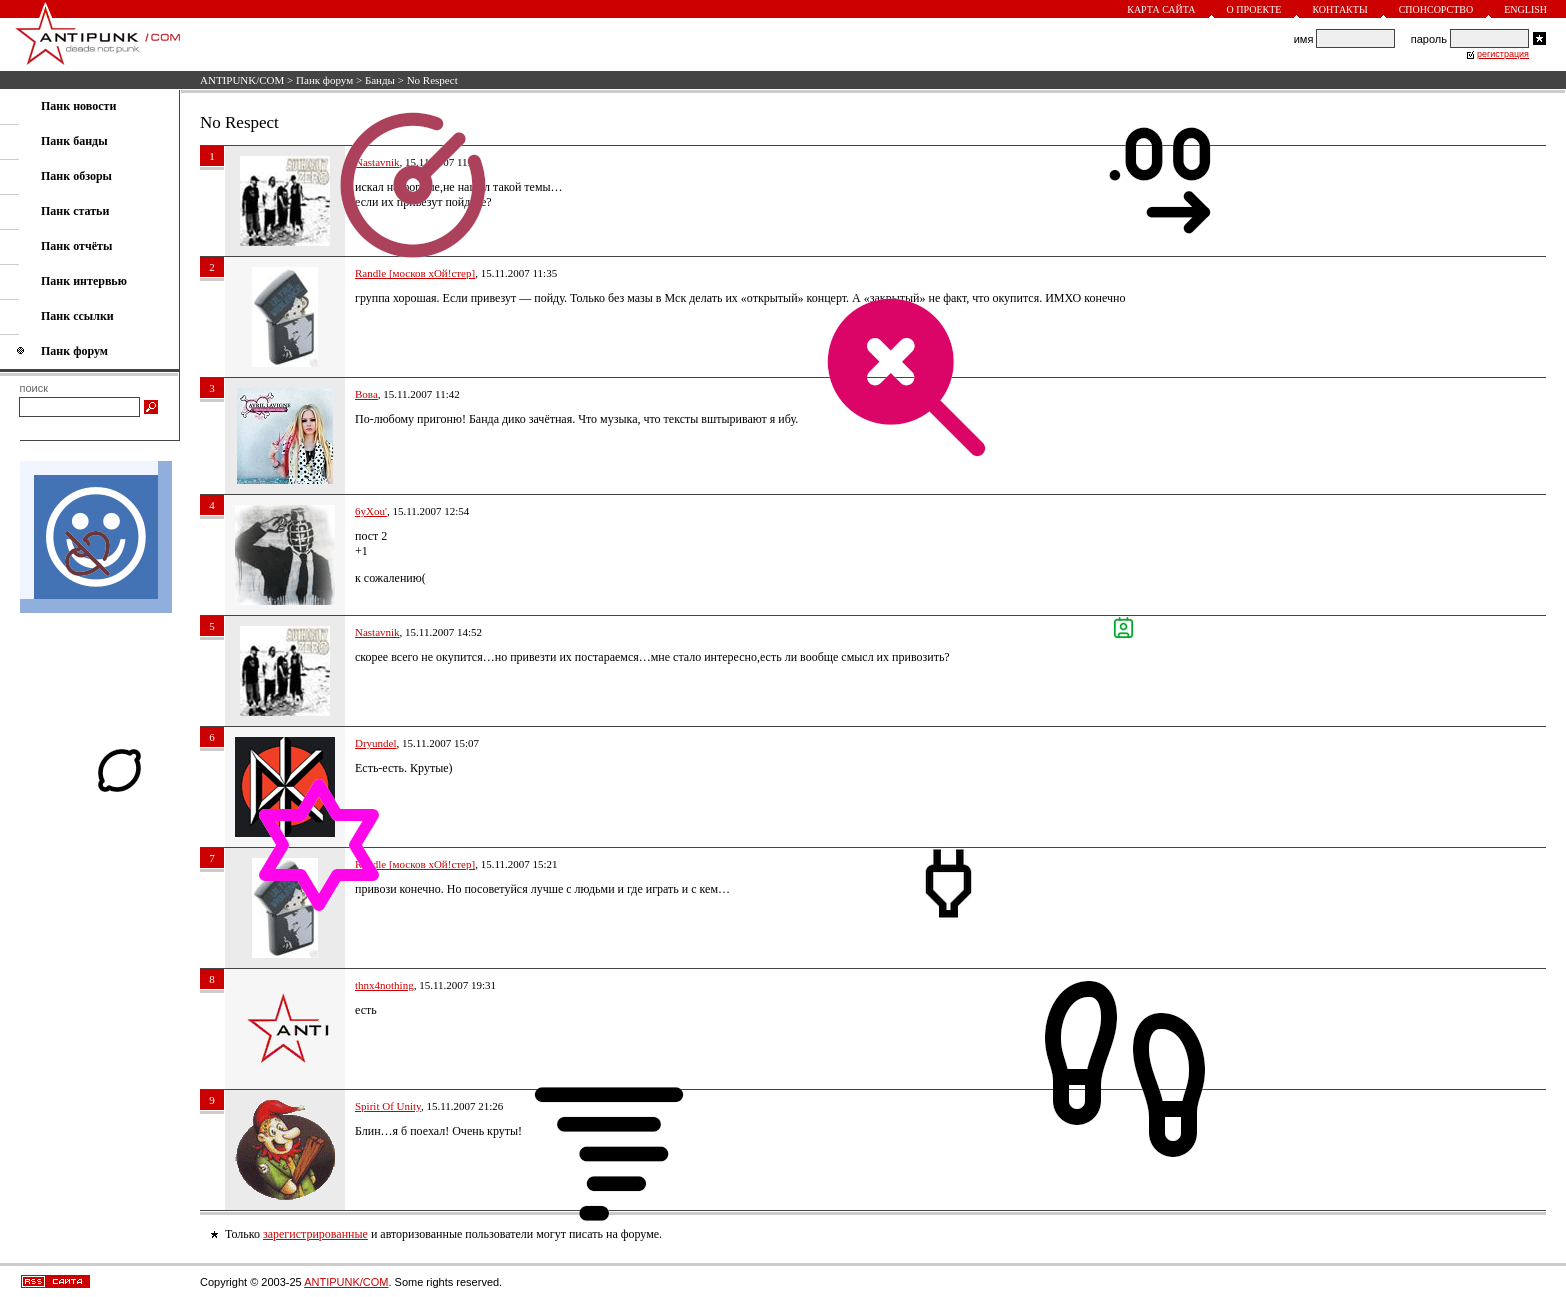 The height and width of the screenshot is (1297, 1566). I want to click on move decimal places to the right, so click(1162, 180).